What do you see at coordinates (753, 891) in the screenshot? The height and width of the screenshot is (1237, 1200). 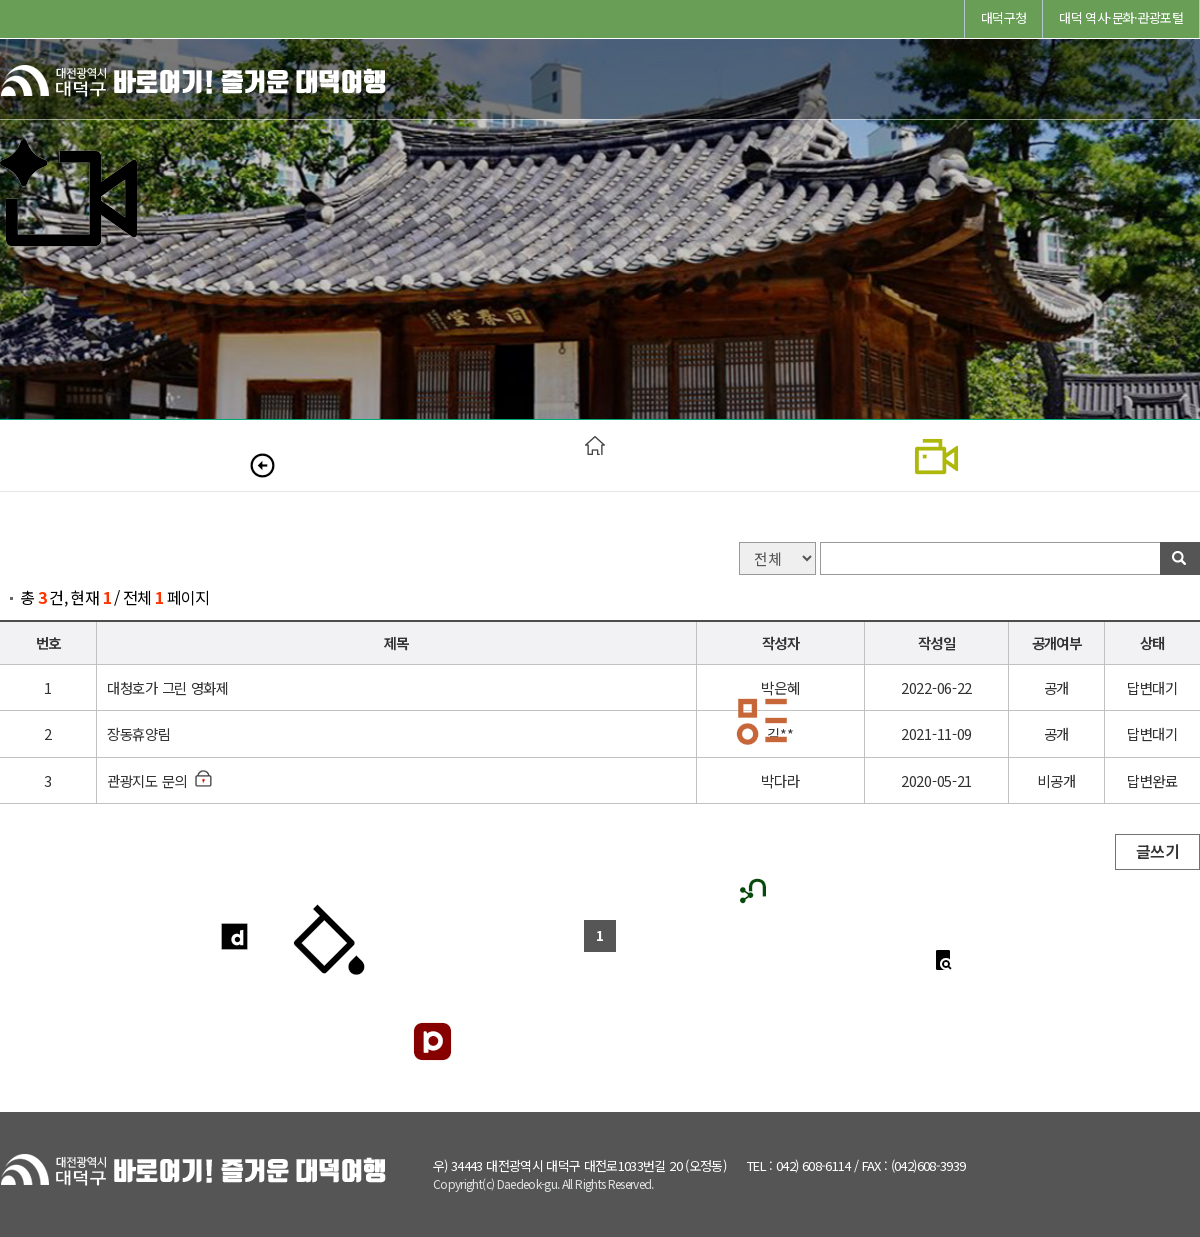 I see `neo4j graph database logo` at bounding box center [753, 891].